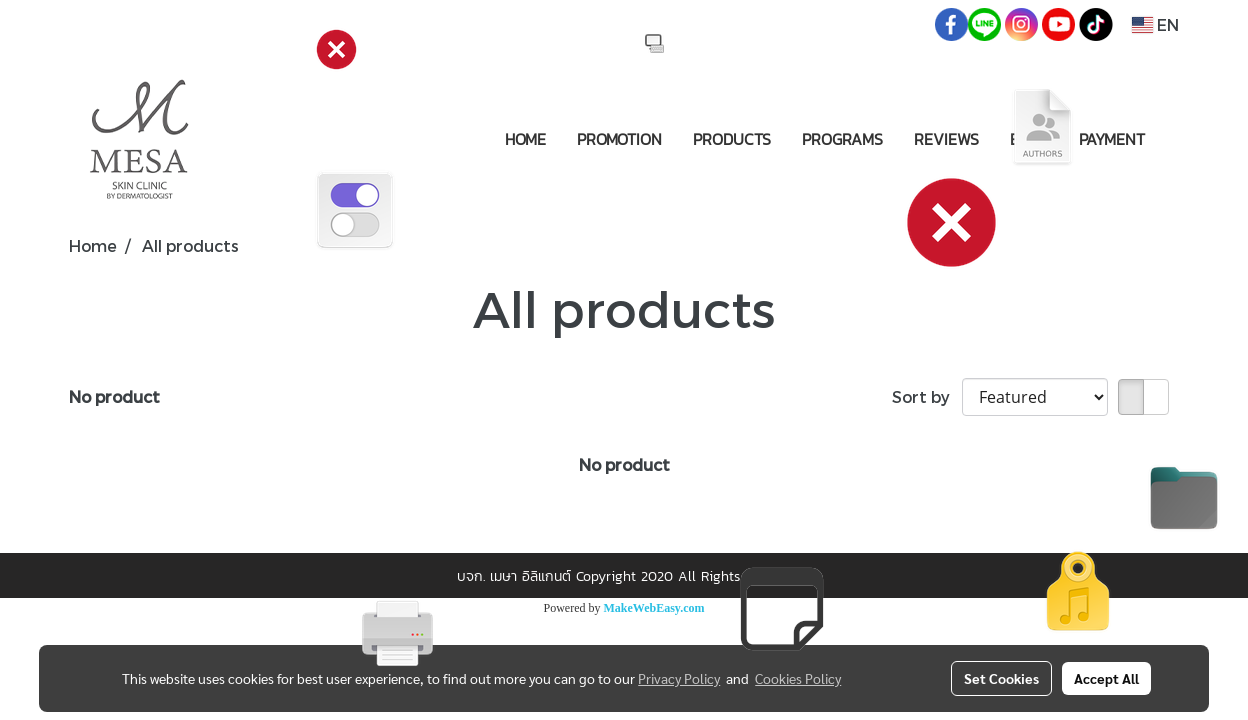 This screenshot has width=1248, height=720. Describe the element at coordinates (654, 43) in the screenshot. I see `access computer or desktop settings` at that location.